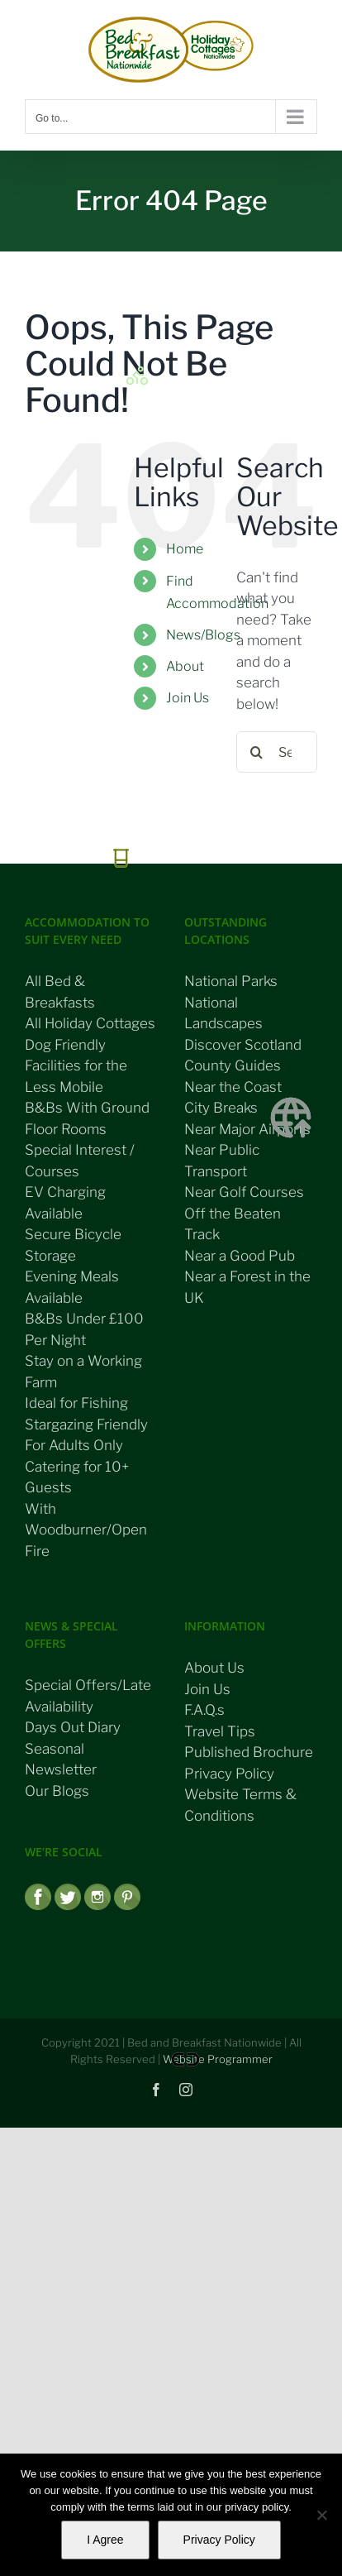  I want to click on access experimental or beta features, so click(121, 858).